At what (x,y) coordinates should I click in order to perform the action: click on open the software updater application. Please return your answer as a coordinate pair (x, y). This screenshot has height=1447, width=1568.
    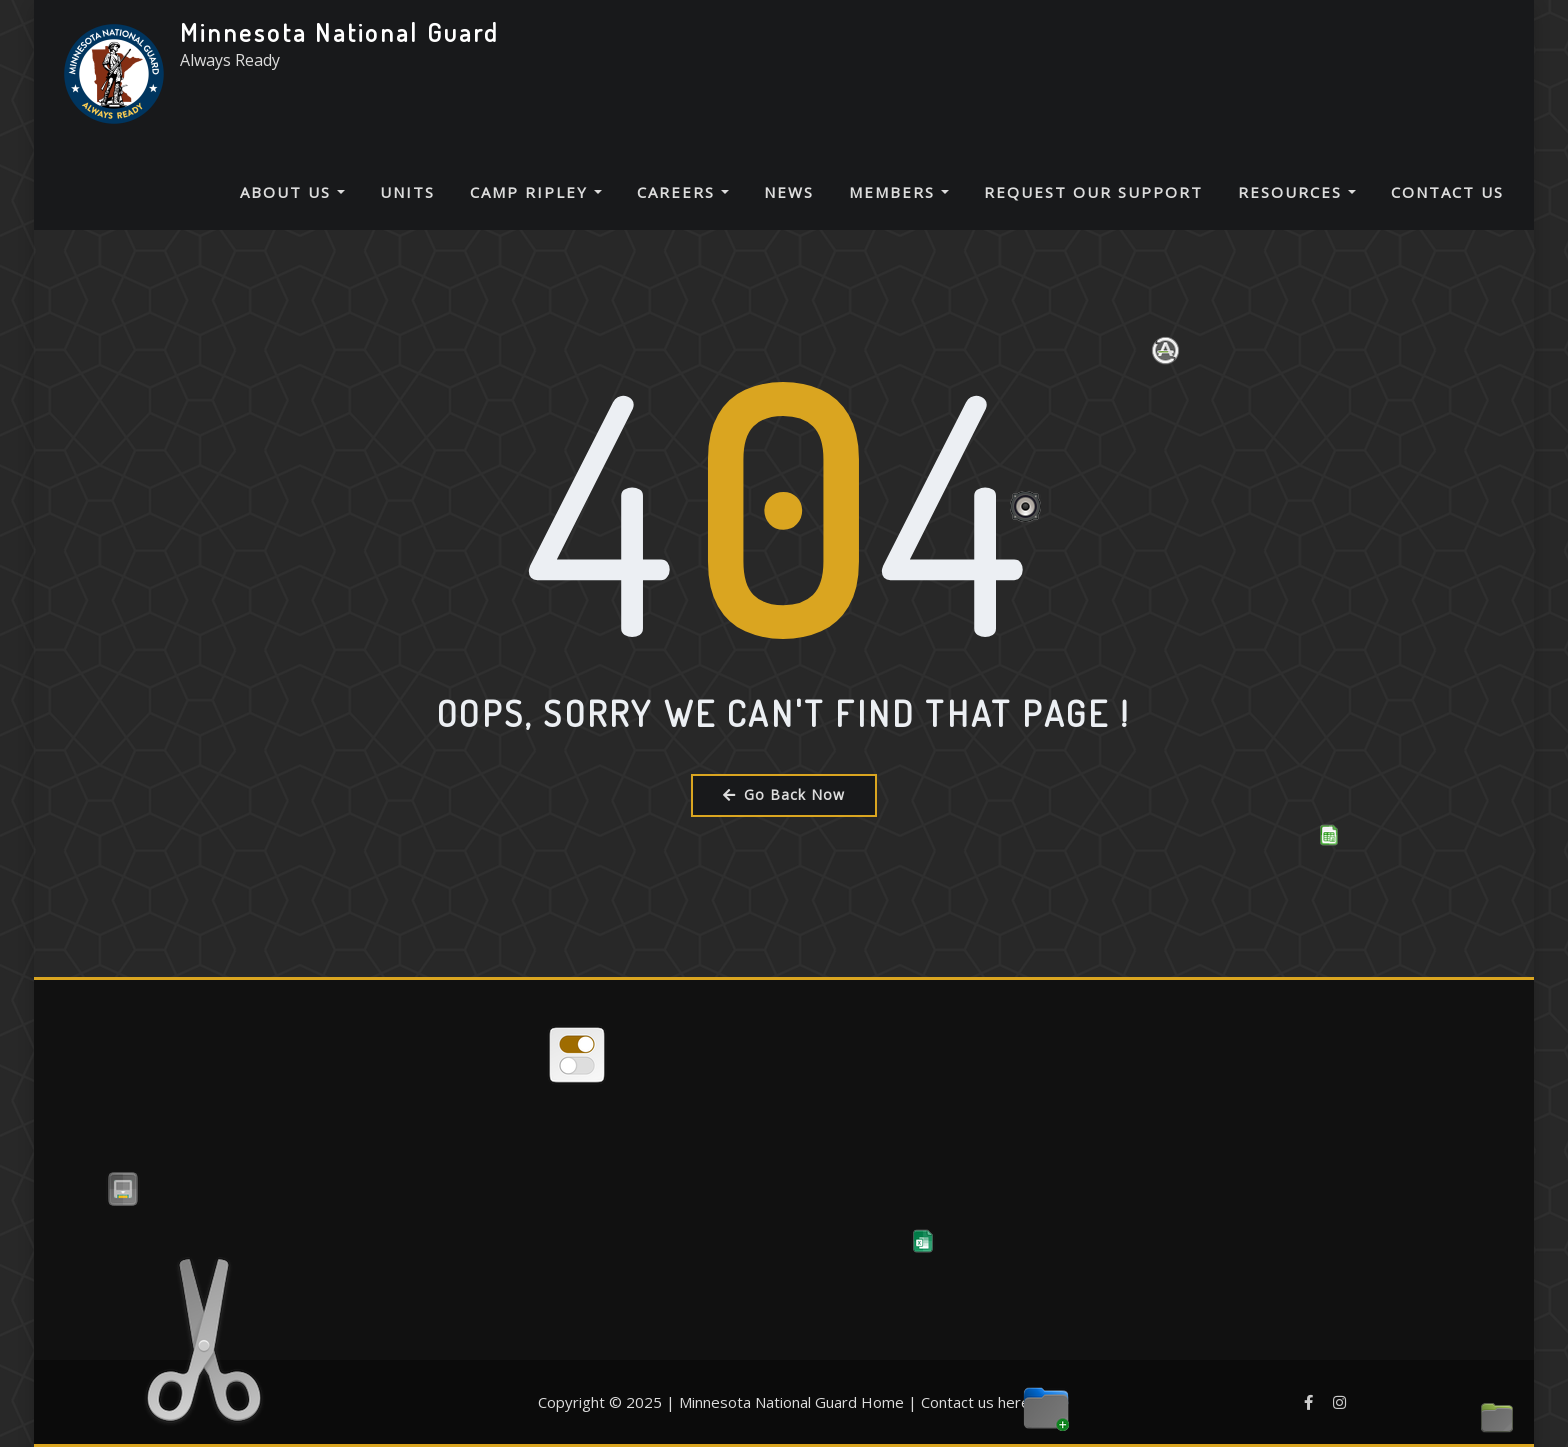
    Looking at the image, I should click on (1165, 350).